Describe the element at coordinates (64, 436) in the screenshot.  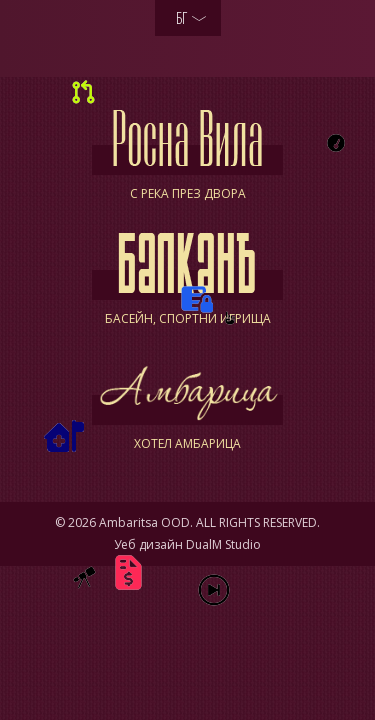
I see `locate a medical facility or field hospital` at that location.